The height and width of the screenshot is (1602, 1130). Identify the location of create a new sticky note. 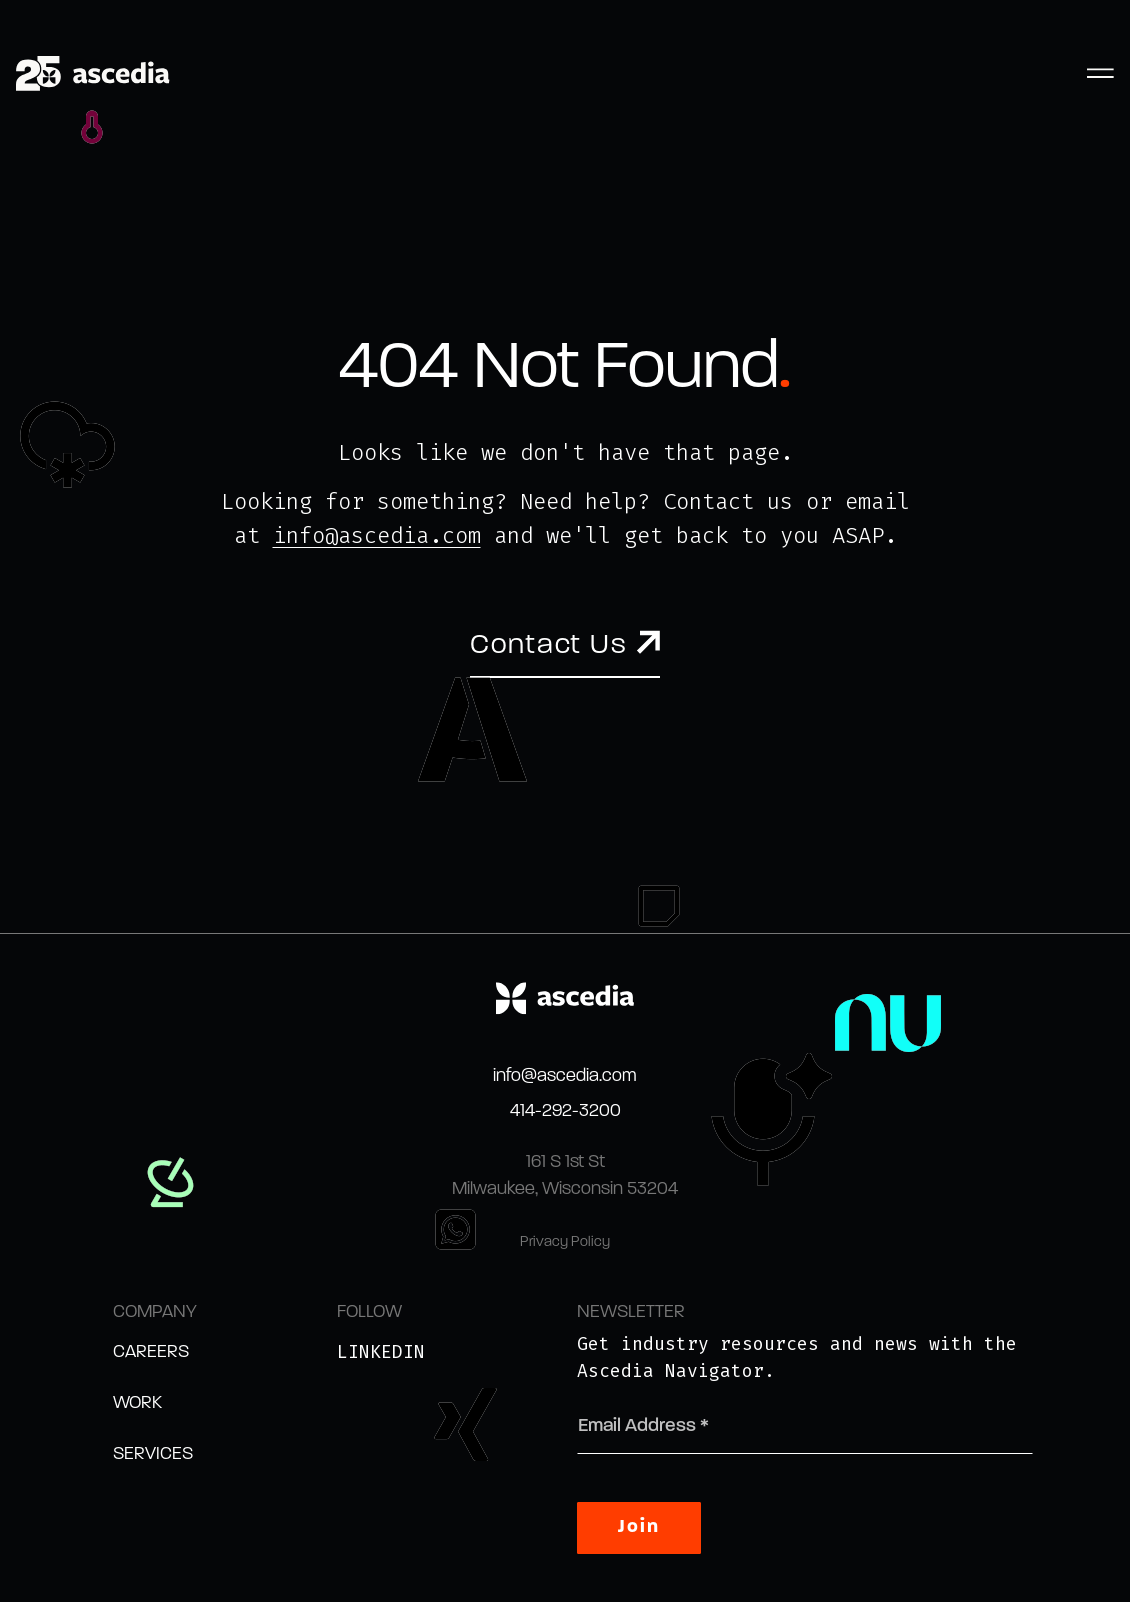
(659, 906).